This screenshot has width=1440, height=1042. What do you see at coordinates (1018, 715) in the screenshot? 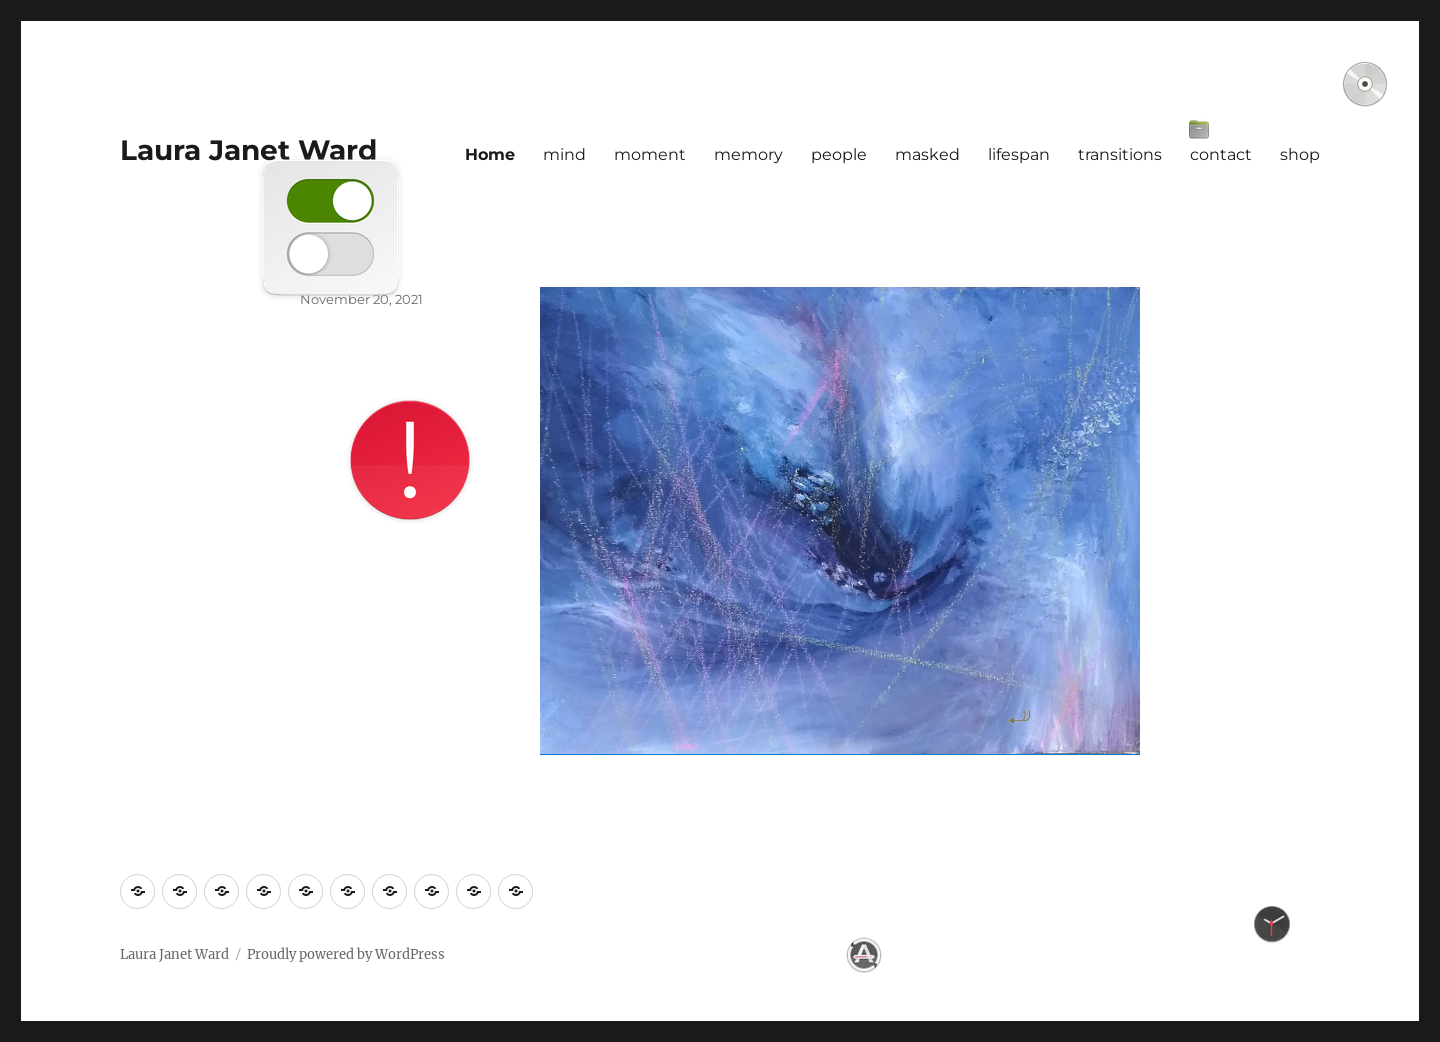
I see `reply to all recipients of an email` at bounding box center [1018, 715].